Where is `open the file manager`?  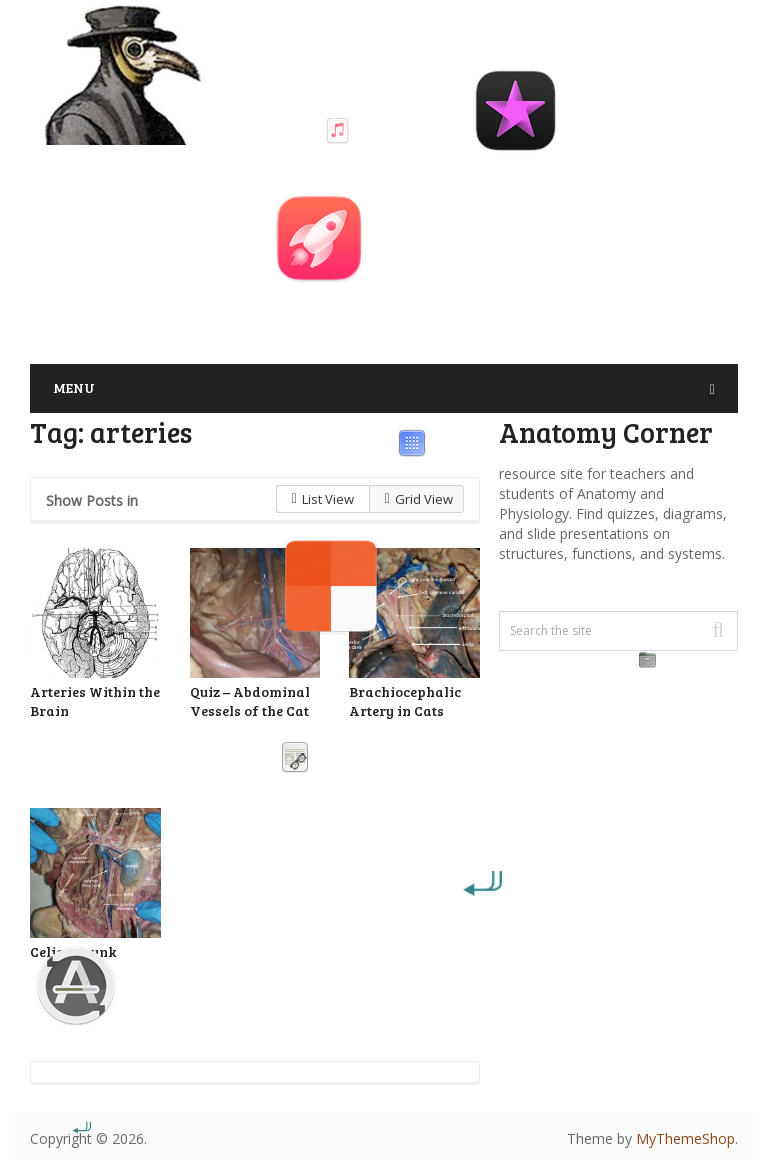 open the file manager is located at coordinates (647, 659).